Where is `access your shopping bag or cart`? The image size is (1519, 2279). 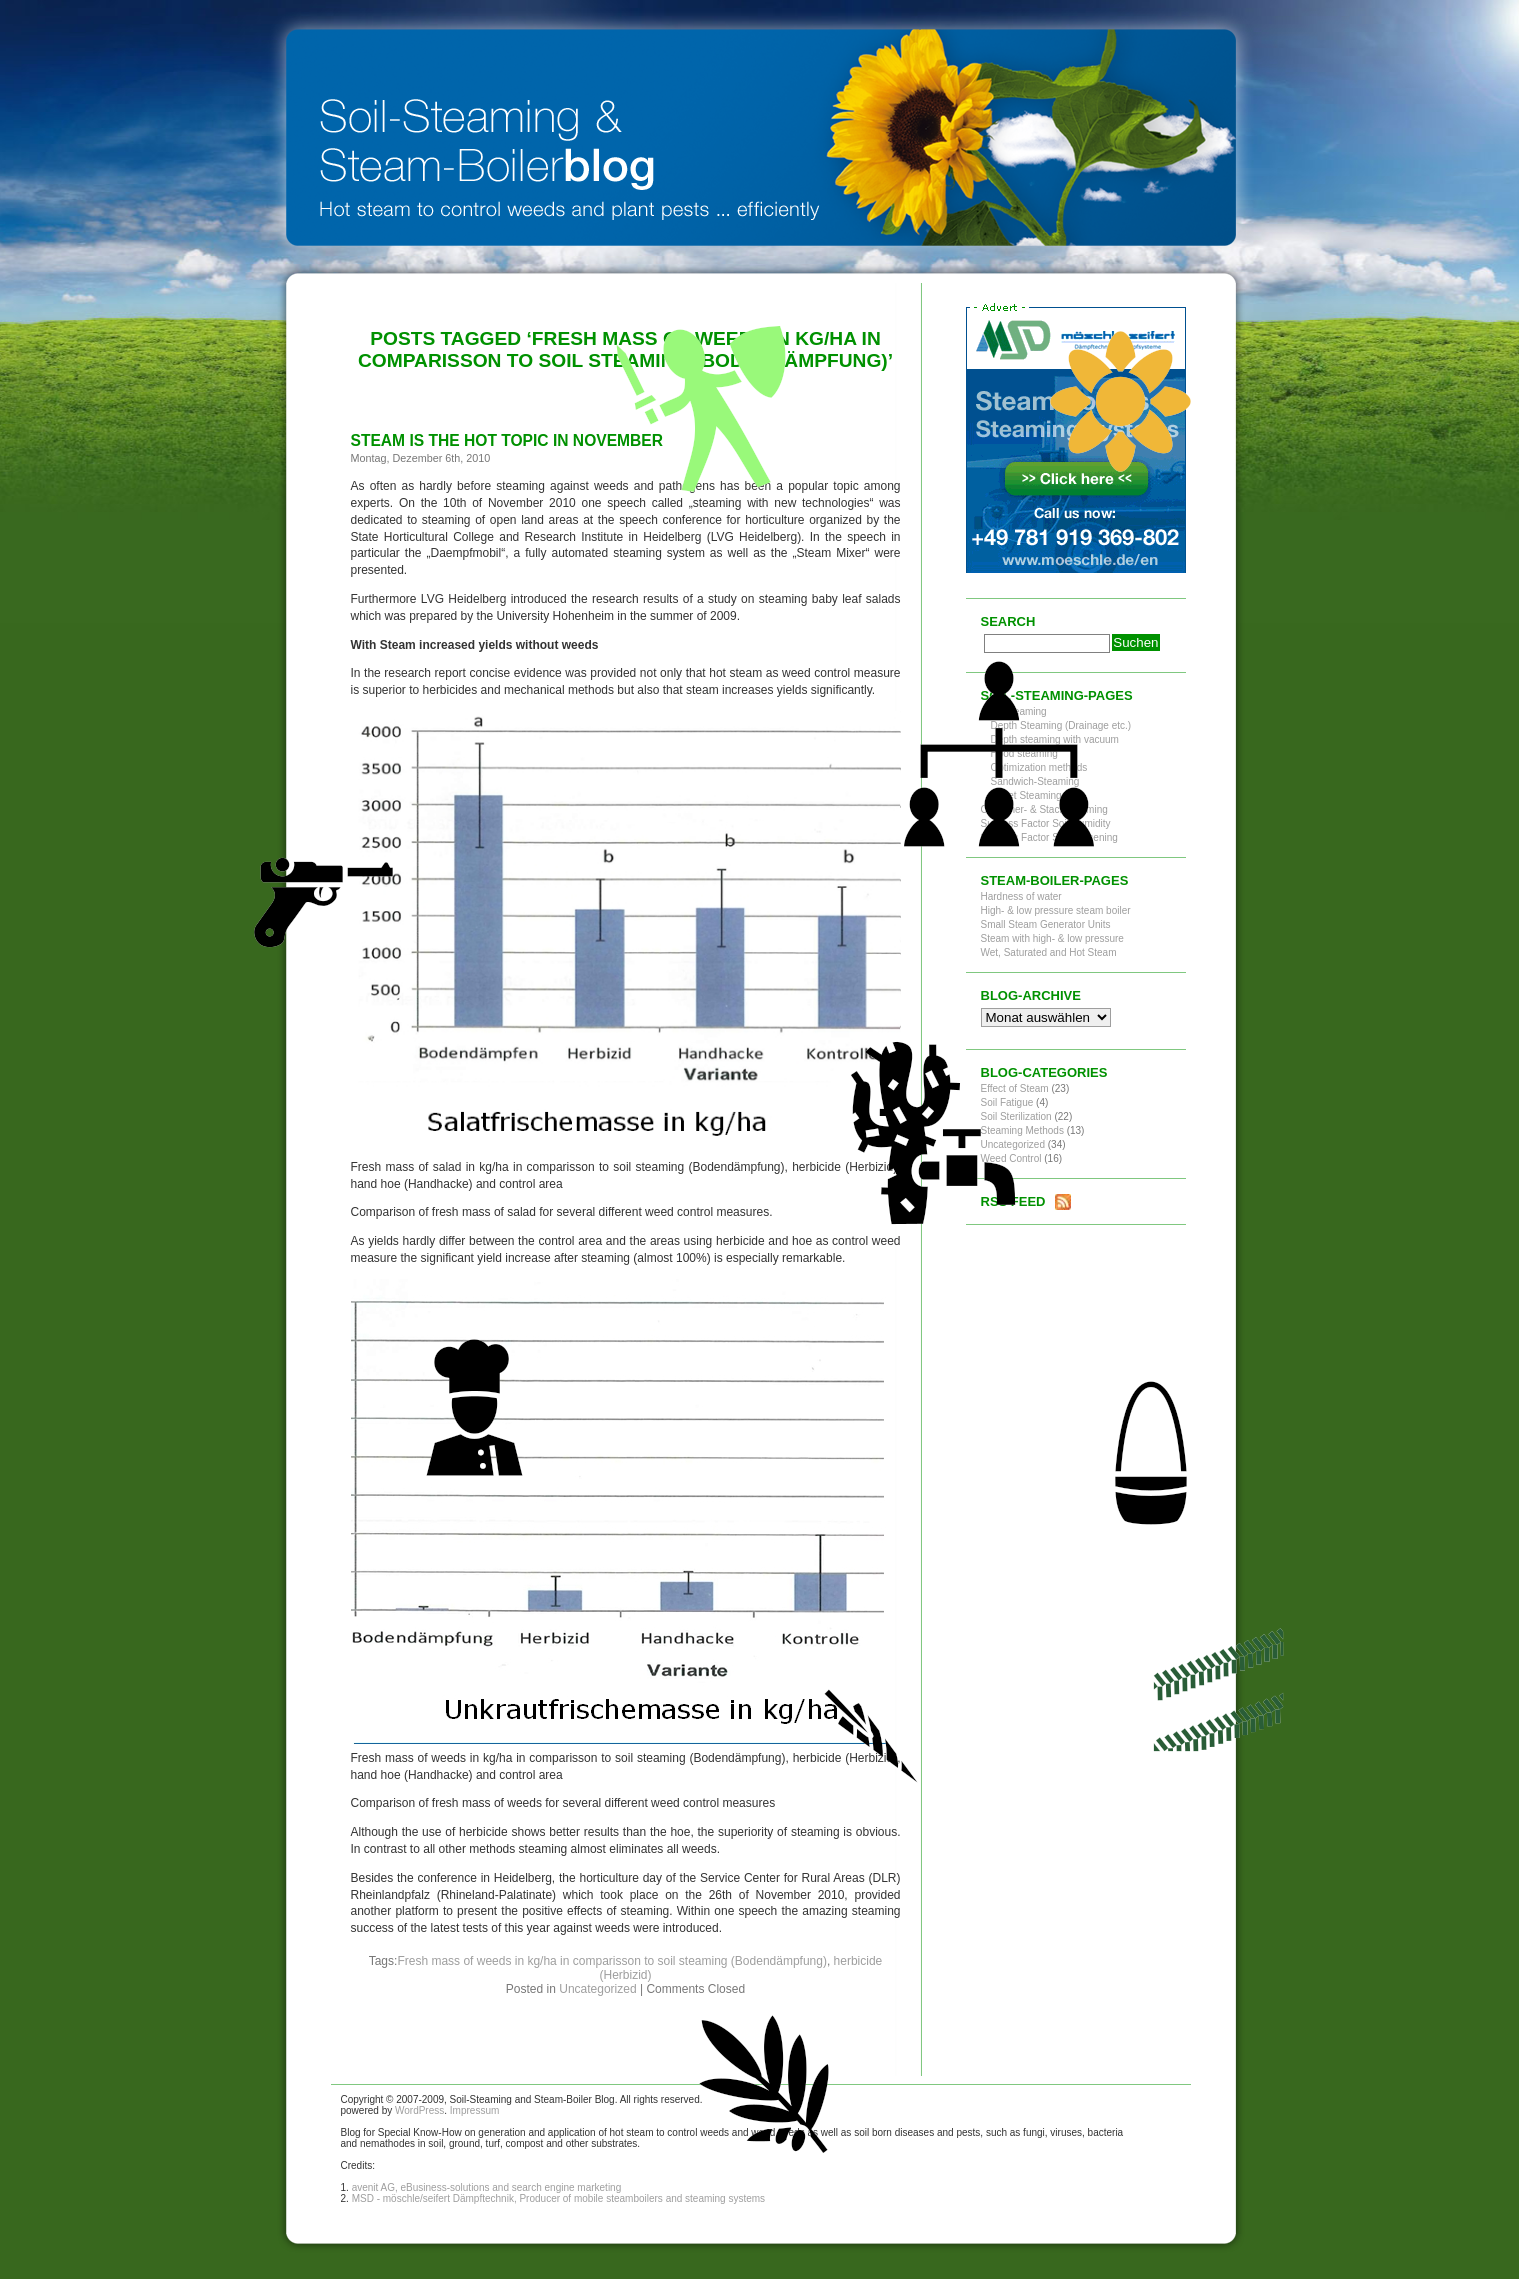 access your shopping bag or cart is located at coordinates (1151, 1453).